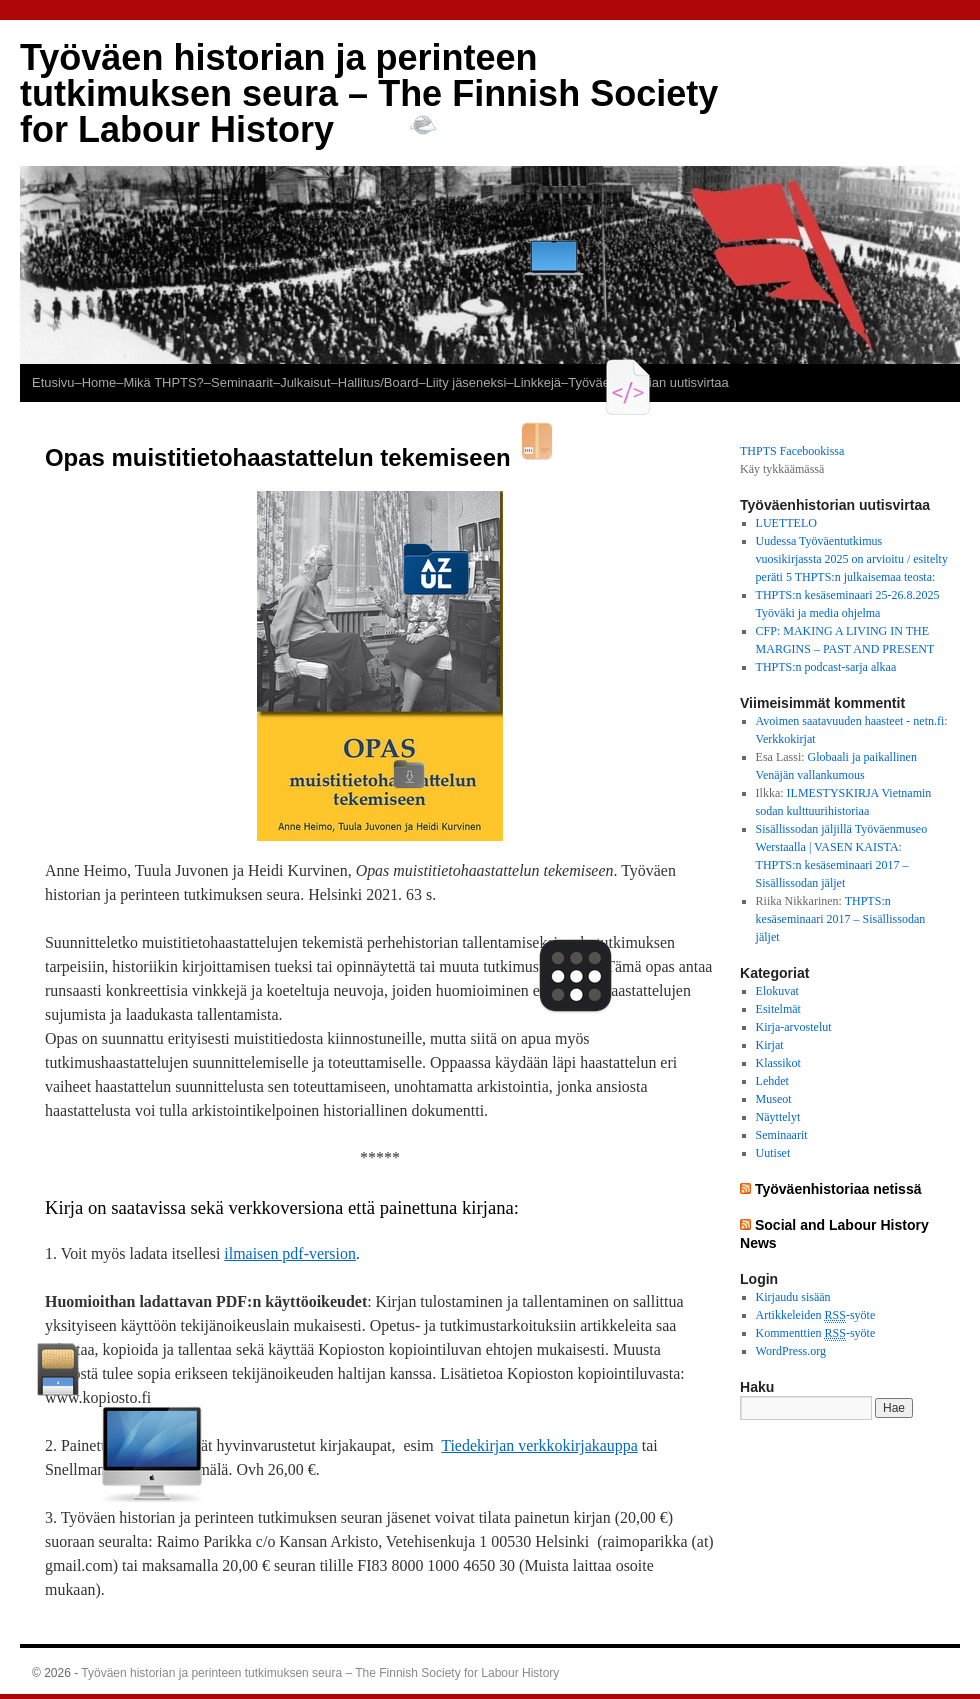 The height and width of the screenshot is (1699, 980). Describe the element at coordinates (409, 774) in the screenshot. I see `open downloads folder` at that location.